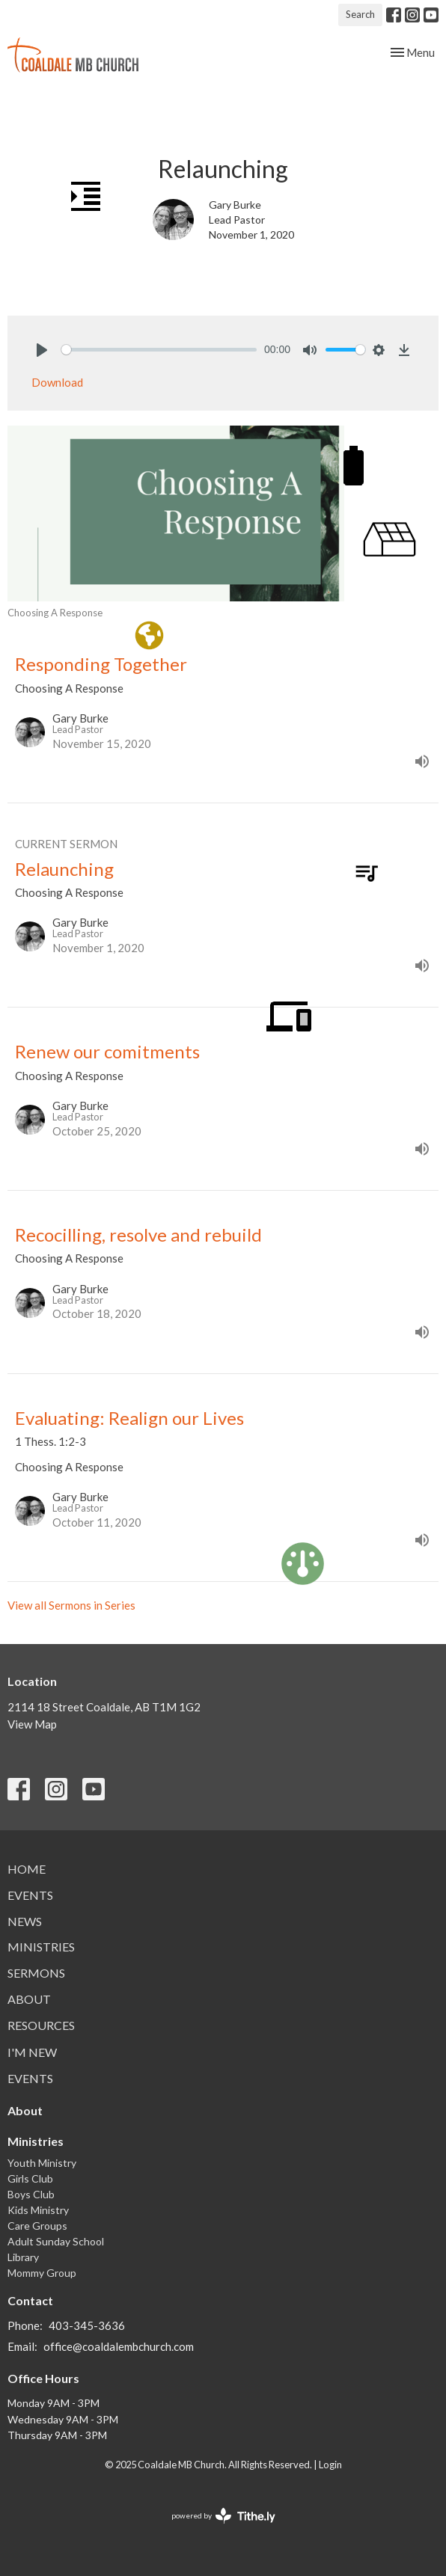  What do you see at coordinates (353, 465) in the screenshot?
I see `indicates current battery level` at bounding box center [353, 465].